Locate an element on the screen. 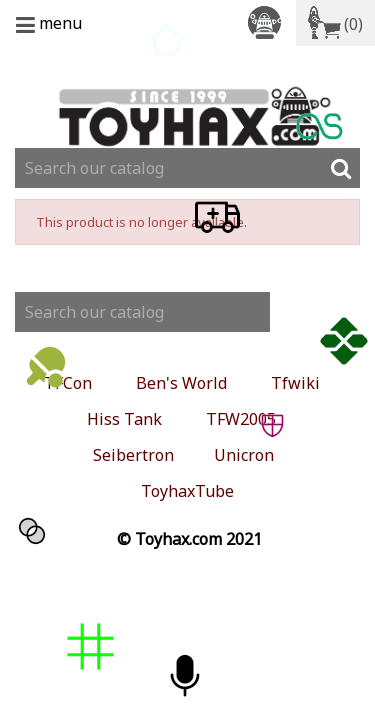 Image resolution: width=375 pixels, height=720 pixels. exclude overlapping elements from selection is located at coordinates (32, 531).